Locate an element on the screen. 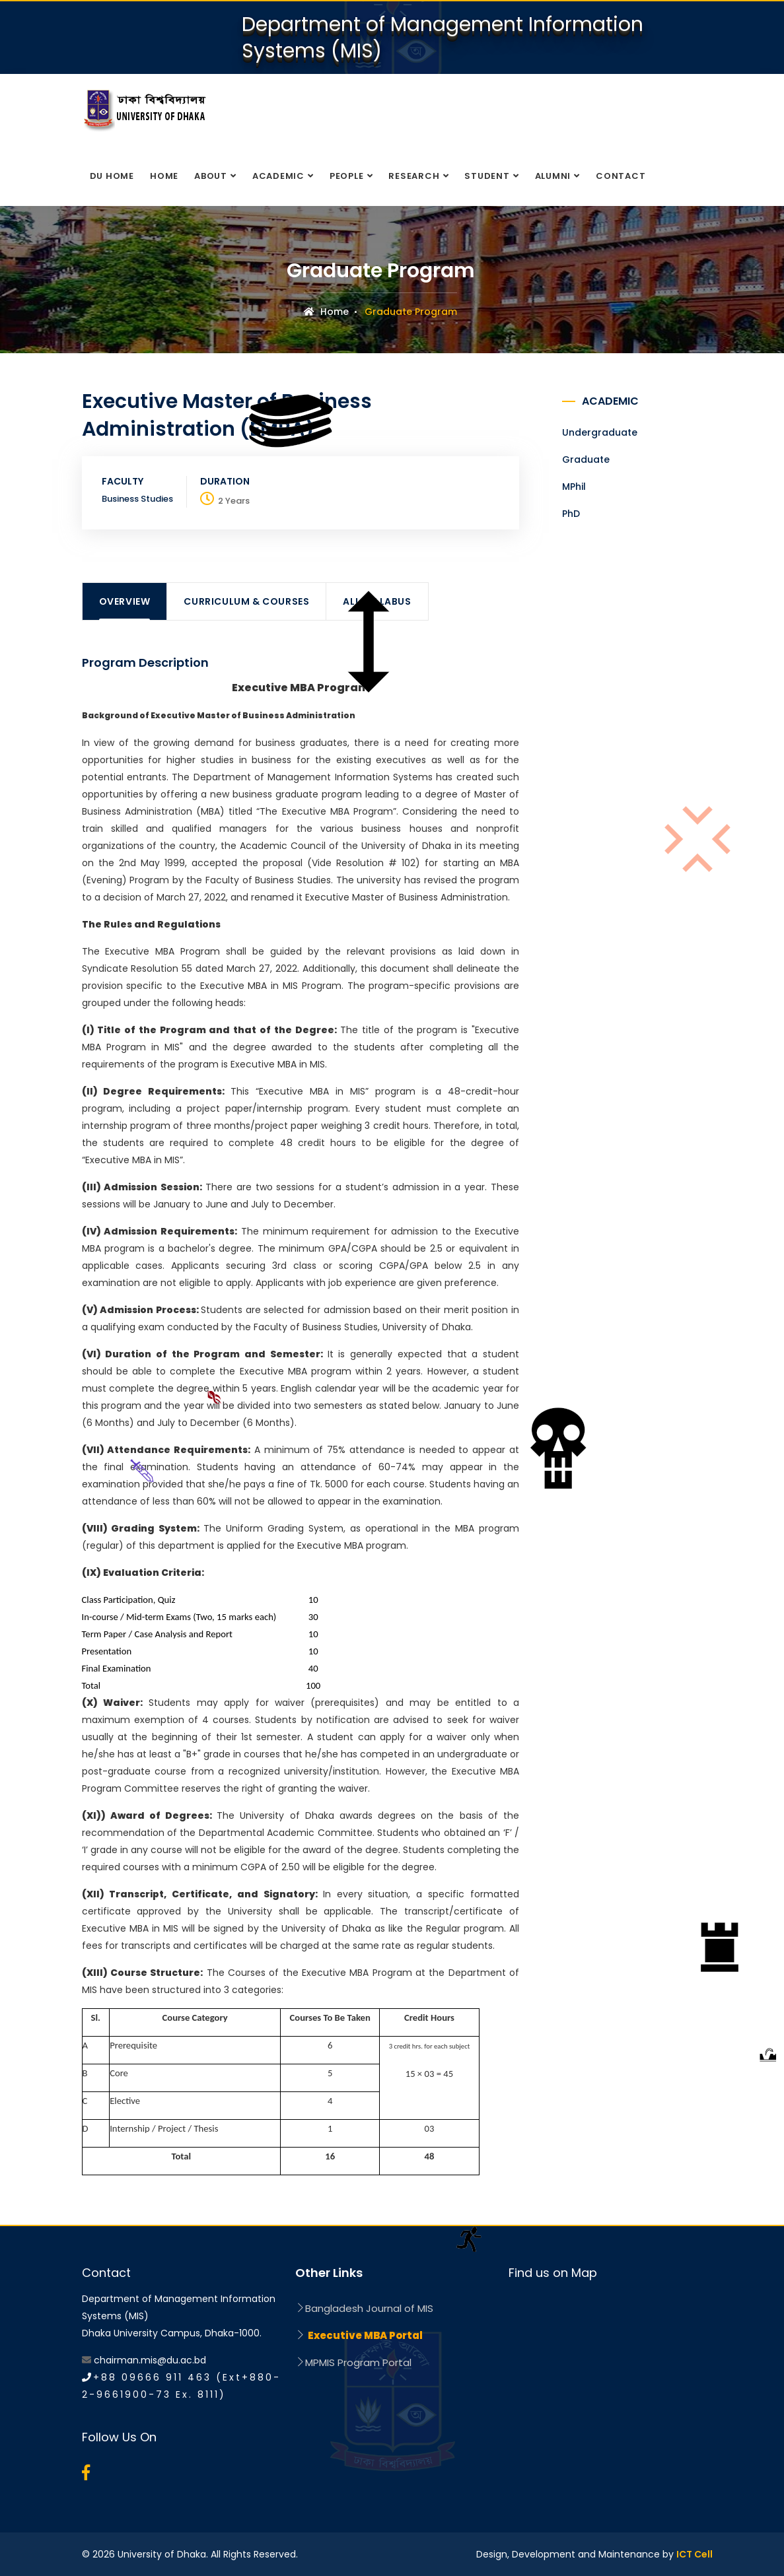 This screenshot has height=2576, width=784. start or resume running in a game is located at coordinates (468, 2239).